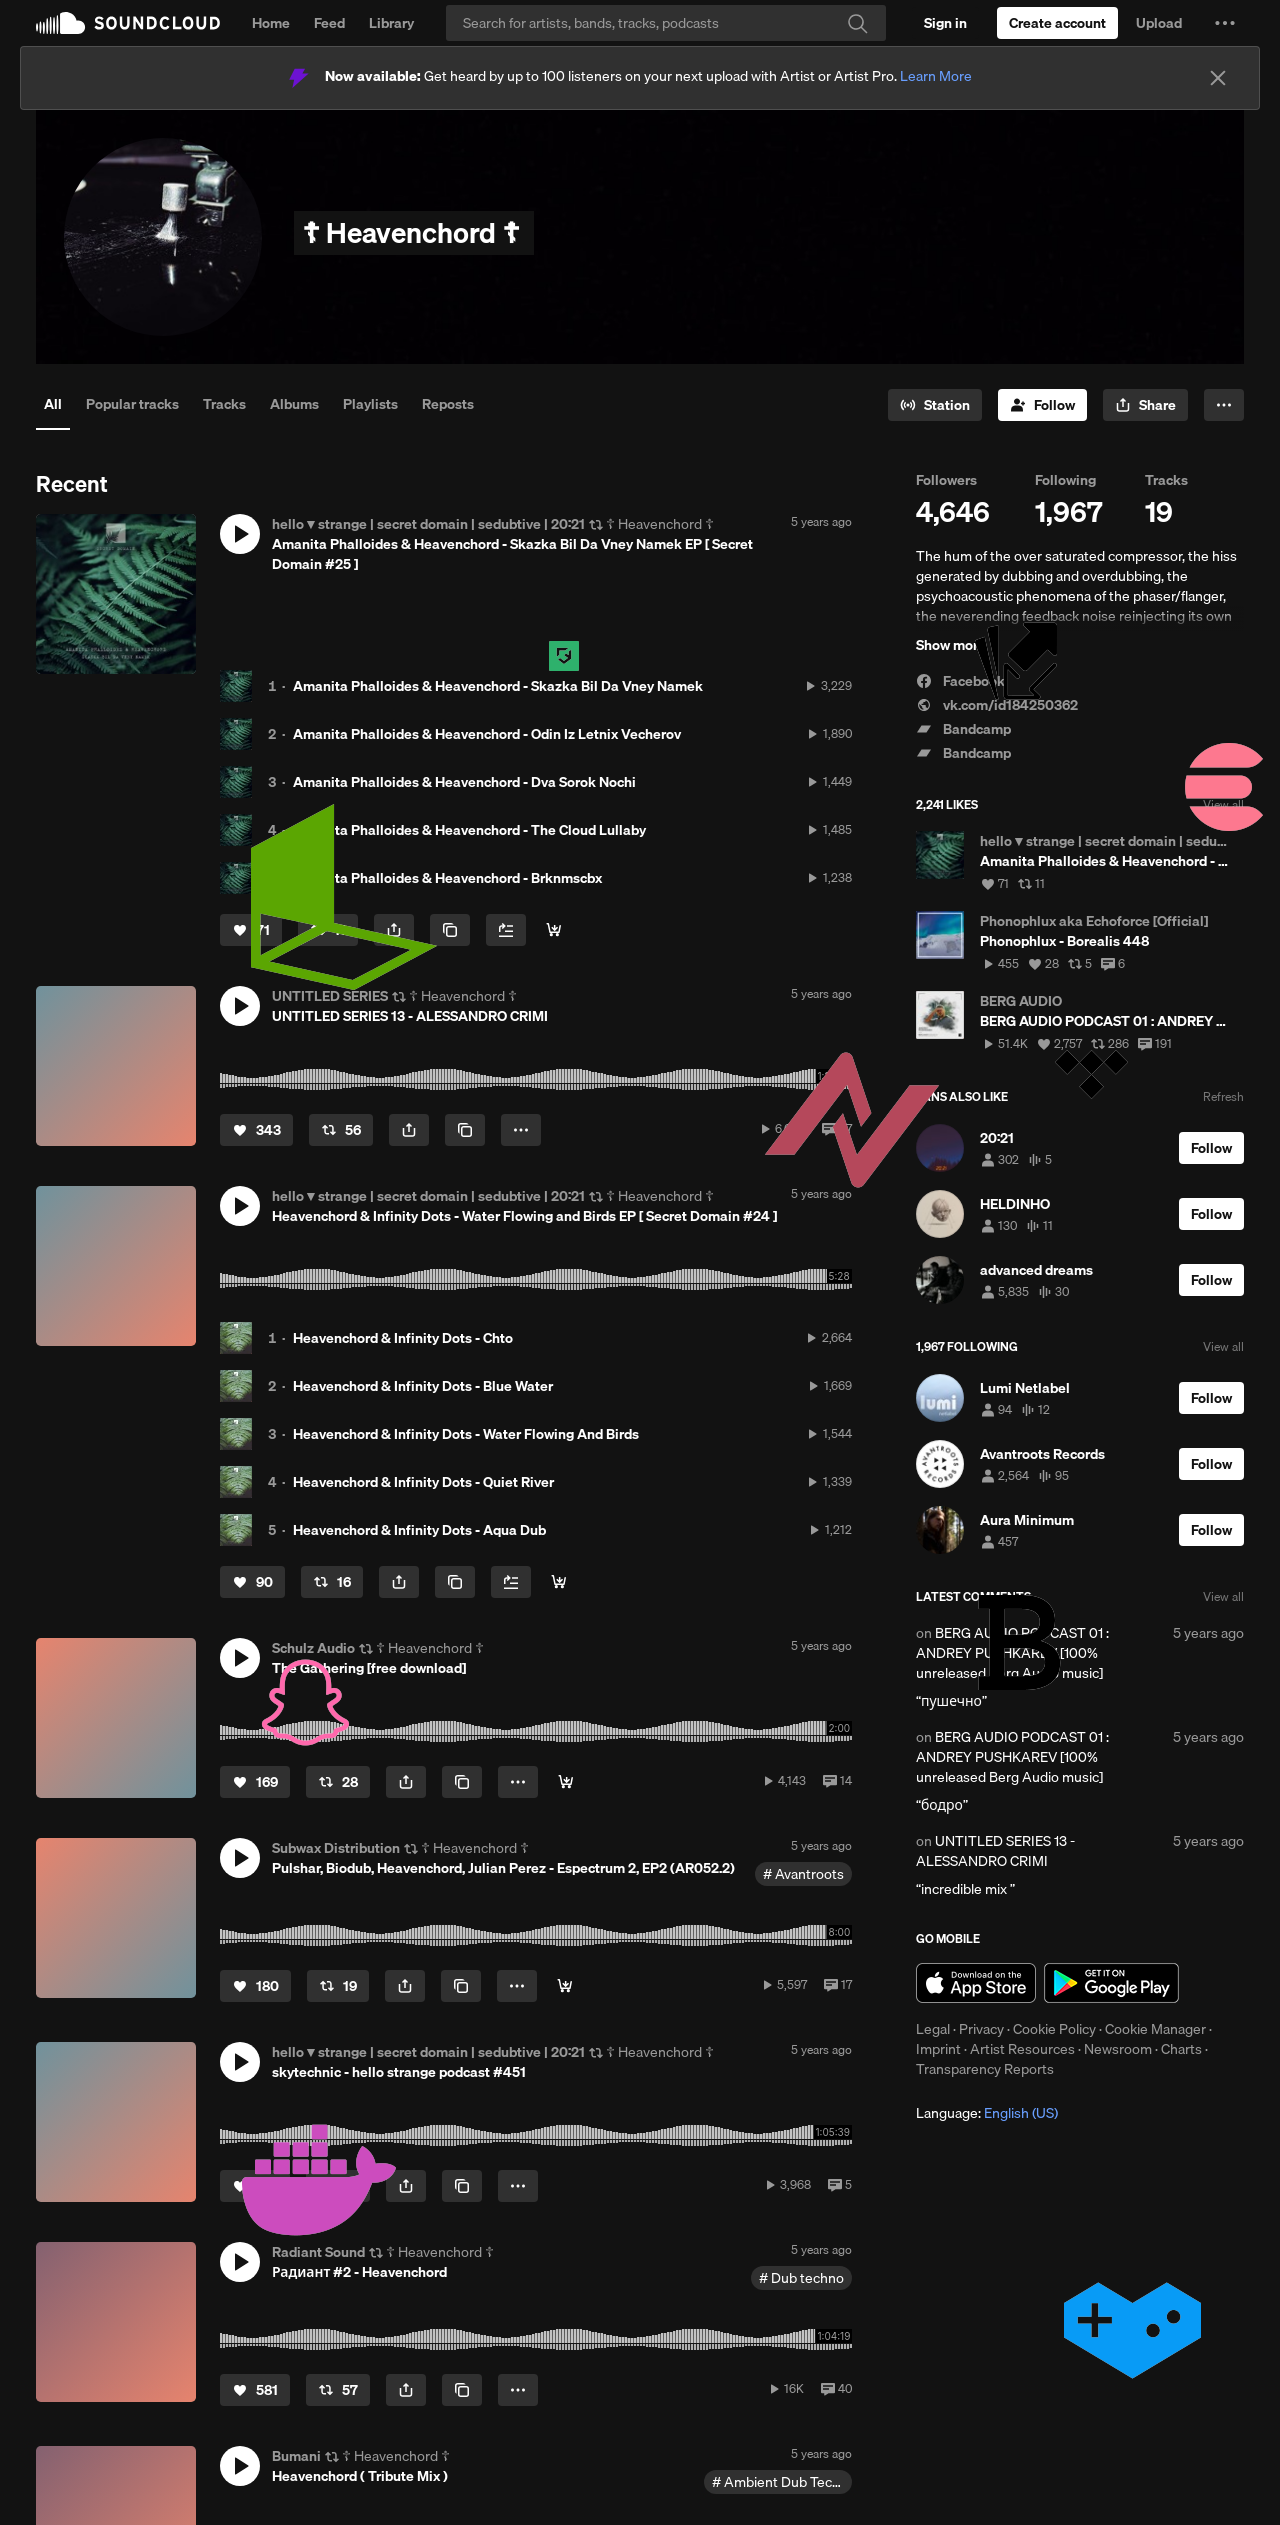  I want to click on open tidal music streaming app, so click(1091, 1074).